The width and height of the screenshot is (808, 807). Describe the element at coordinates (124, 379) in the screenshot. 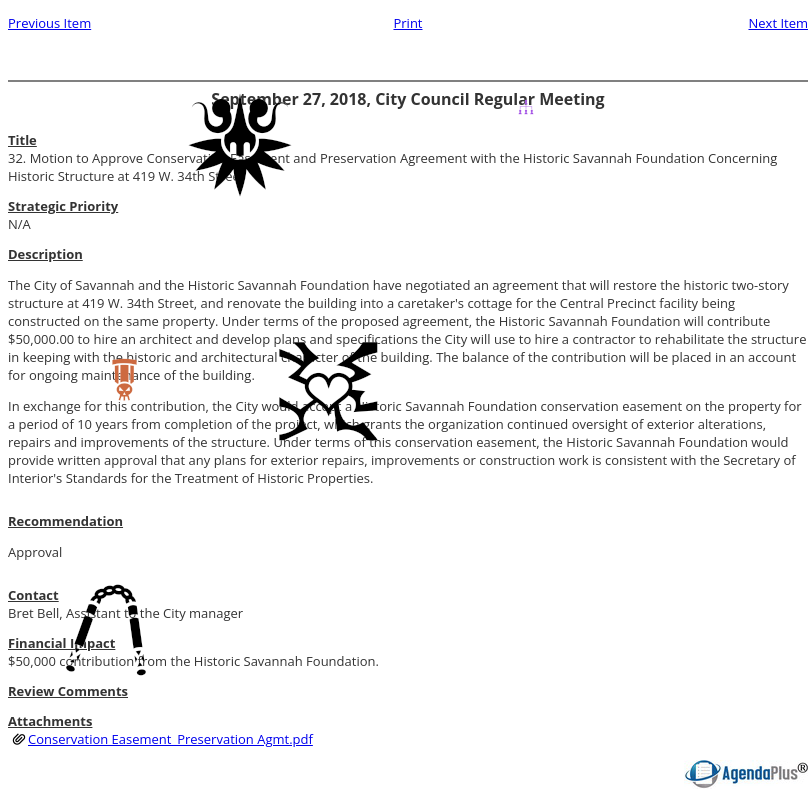

I see `achievement unlocked for defeating enemies` at that location.